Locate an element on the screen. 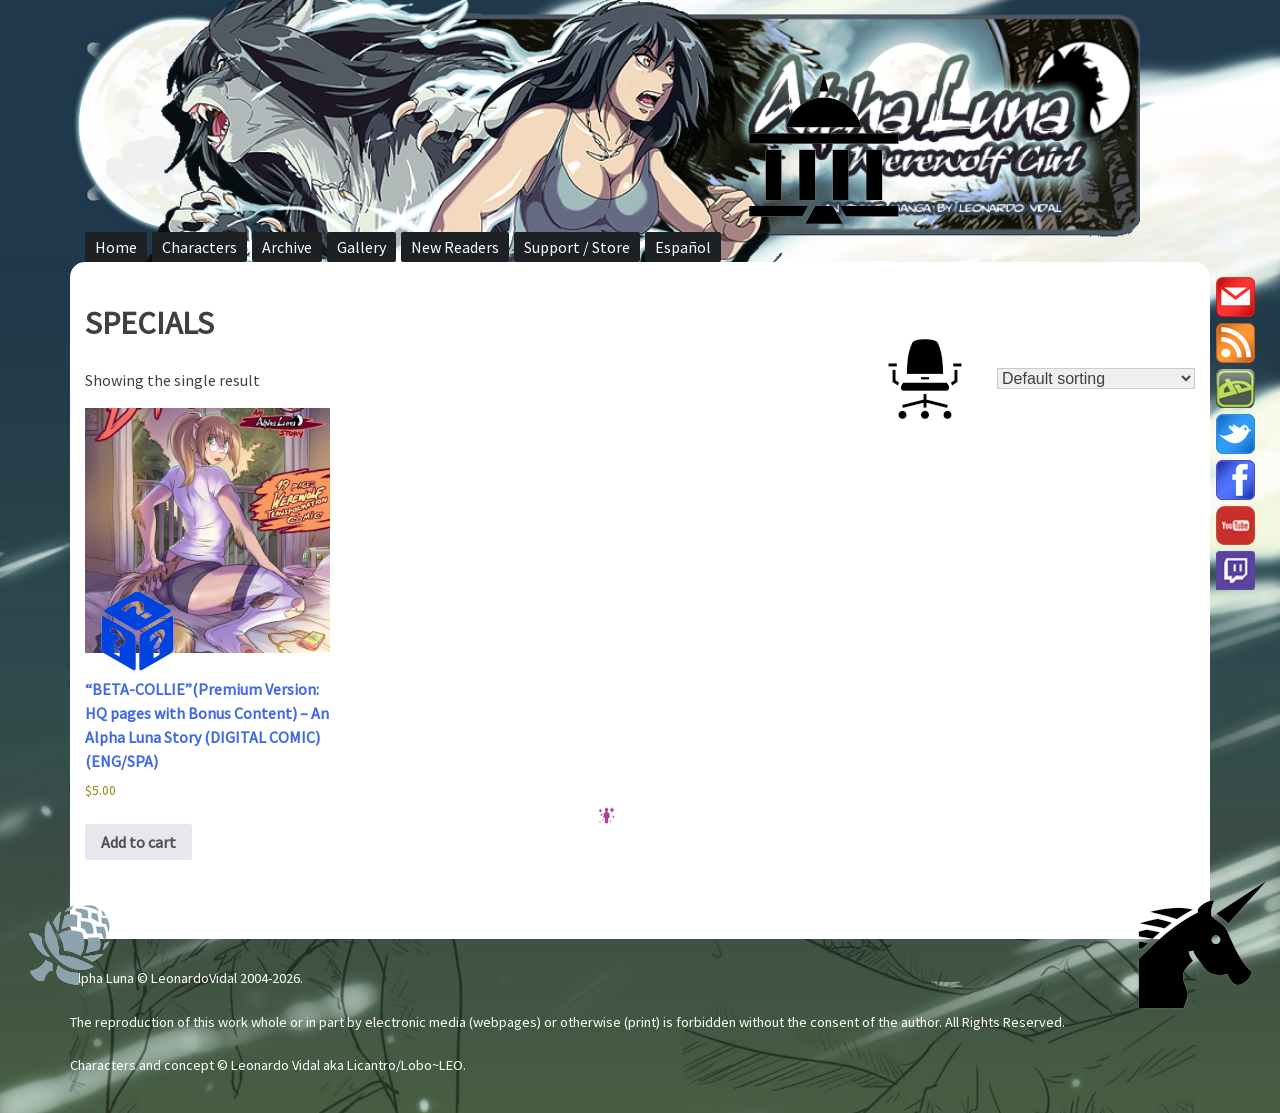  randomize or shuffle selection is located at coordinates (137, 631).